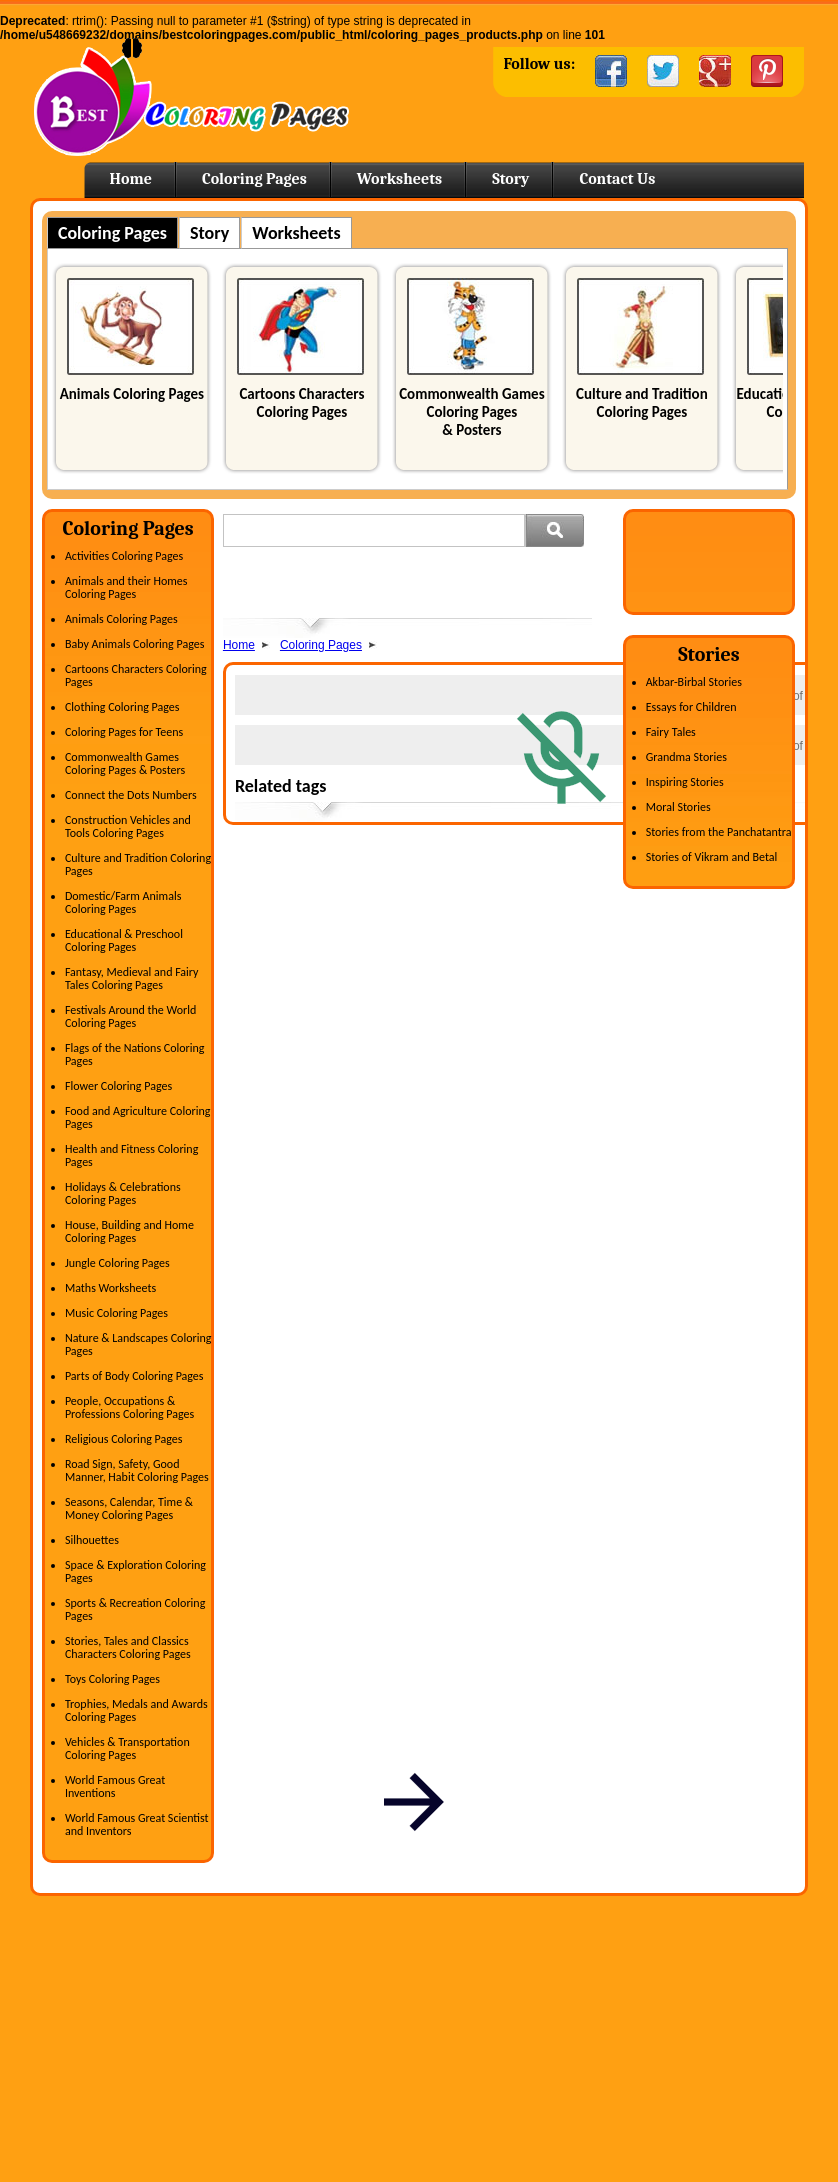  What do you see at coordinates (561, 757) in the screenshot?
I see `mute your microphone` at bounding box center [561, 757].